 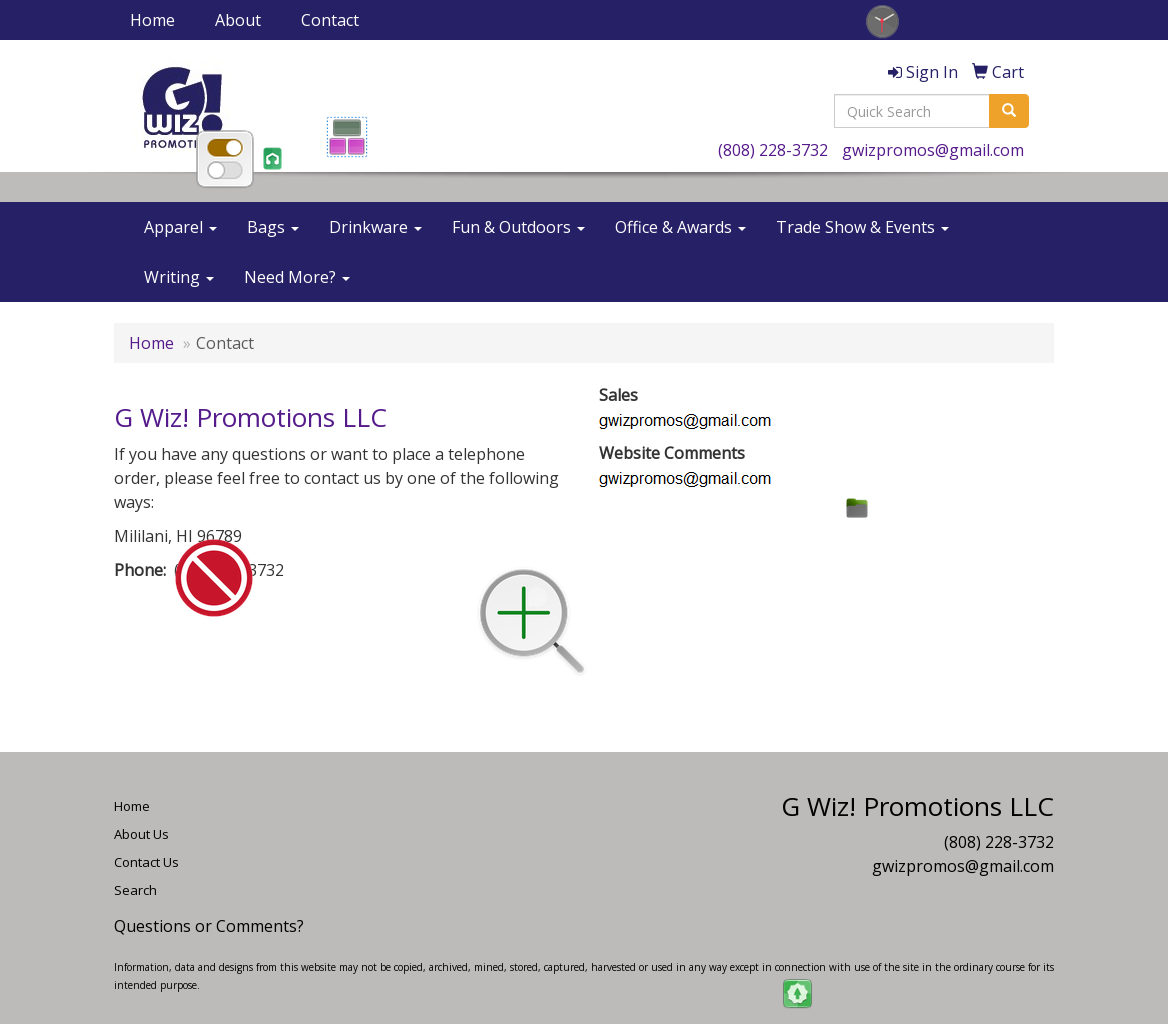 What do you see at coordinates (797, 993) in the screenshot?
I see `access operating system updates` at bounding box center [797, 993].